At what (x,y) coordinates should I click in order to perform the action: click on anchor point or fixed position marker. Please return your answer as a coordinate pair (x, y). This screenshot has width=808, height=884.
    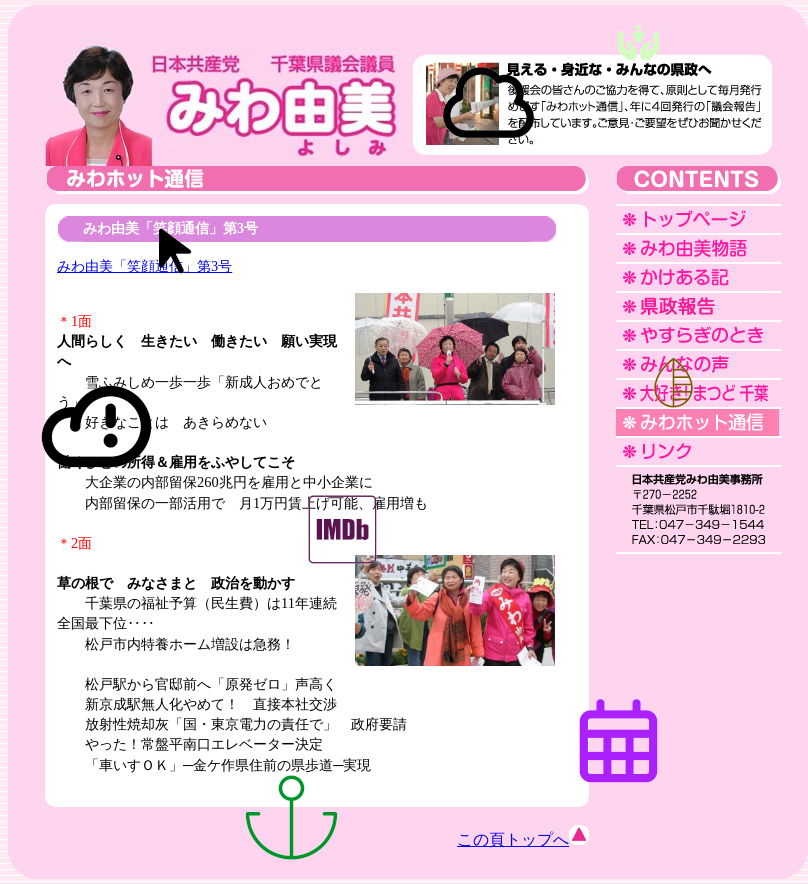
    Looking at the image, I should click on (291, 817).